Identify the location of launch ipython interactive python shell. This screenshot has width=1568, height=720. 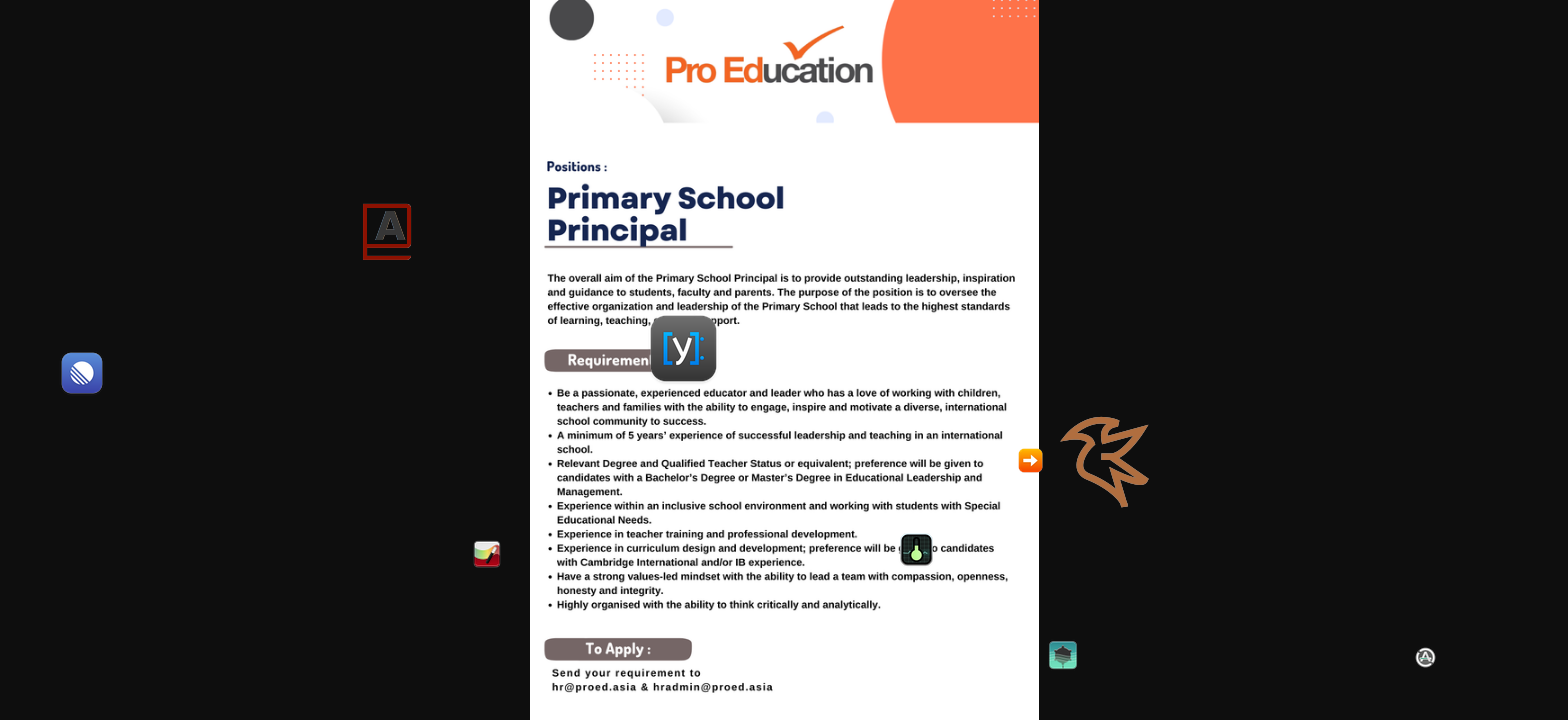
(683, 348).